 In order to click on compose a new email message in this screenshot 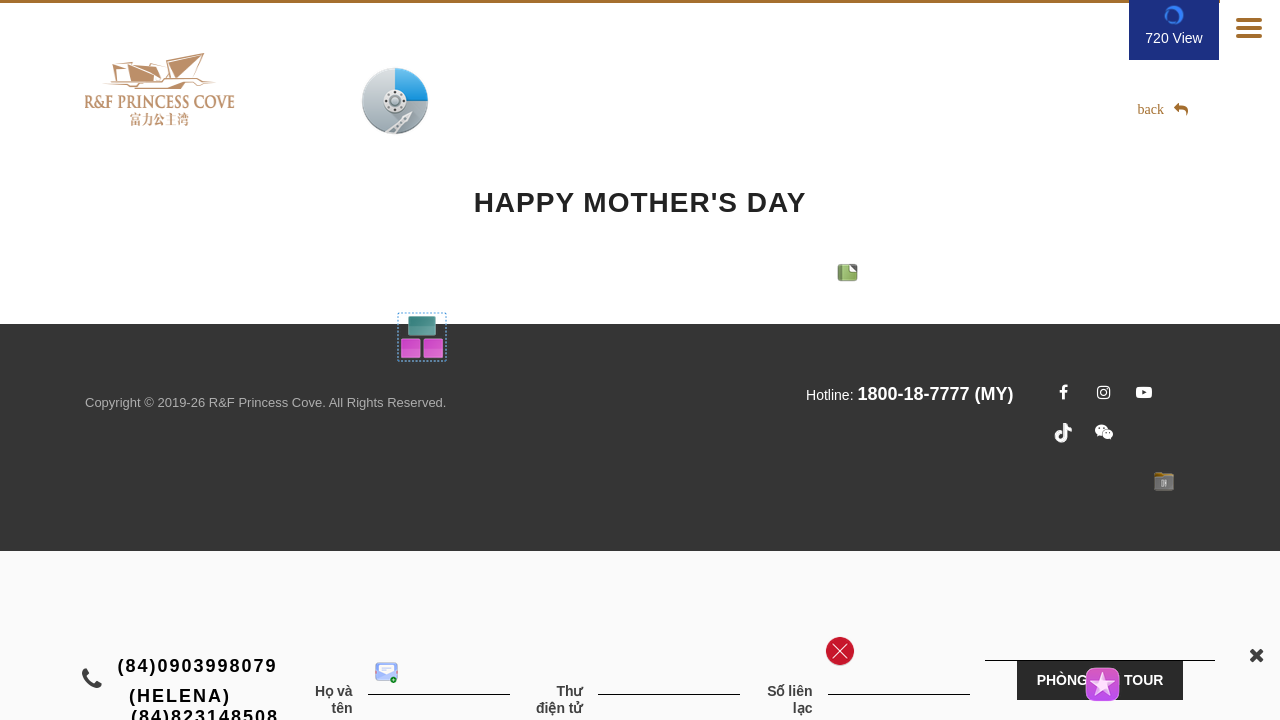, I will do `click(386, 671)`.